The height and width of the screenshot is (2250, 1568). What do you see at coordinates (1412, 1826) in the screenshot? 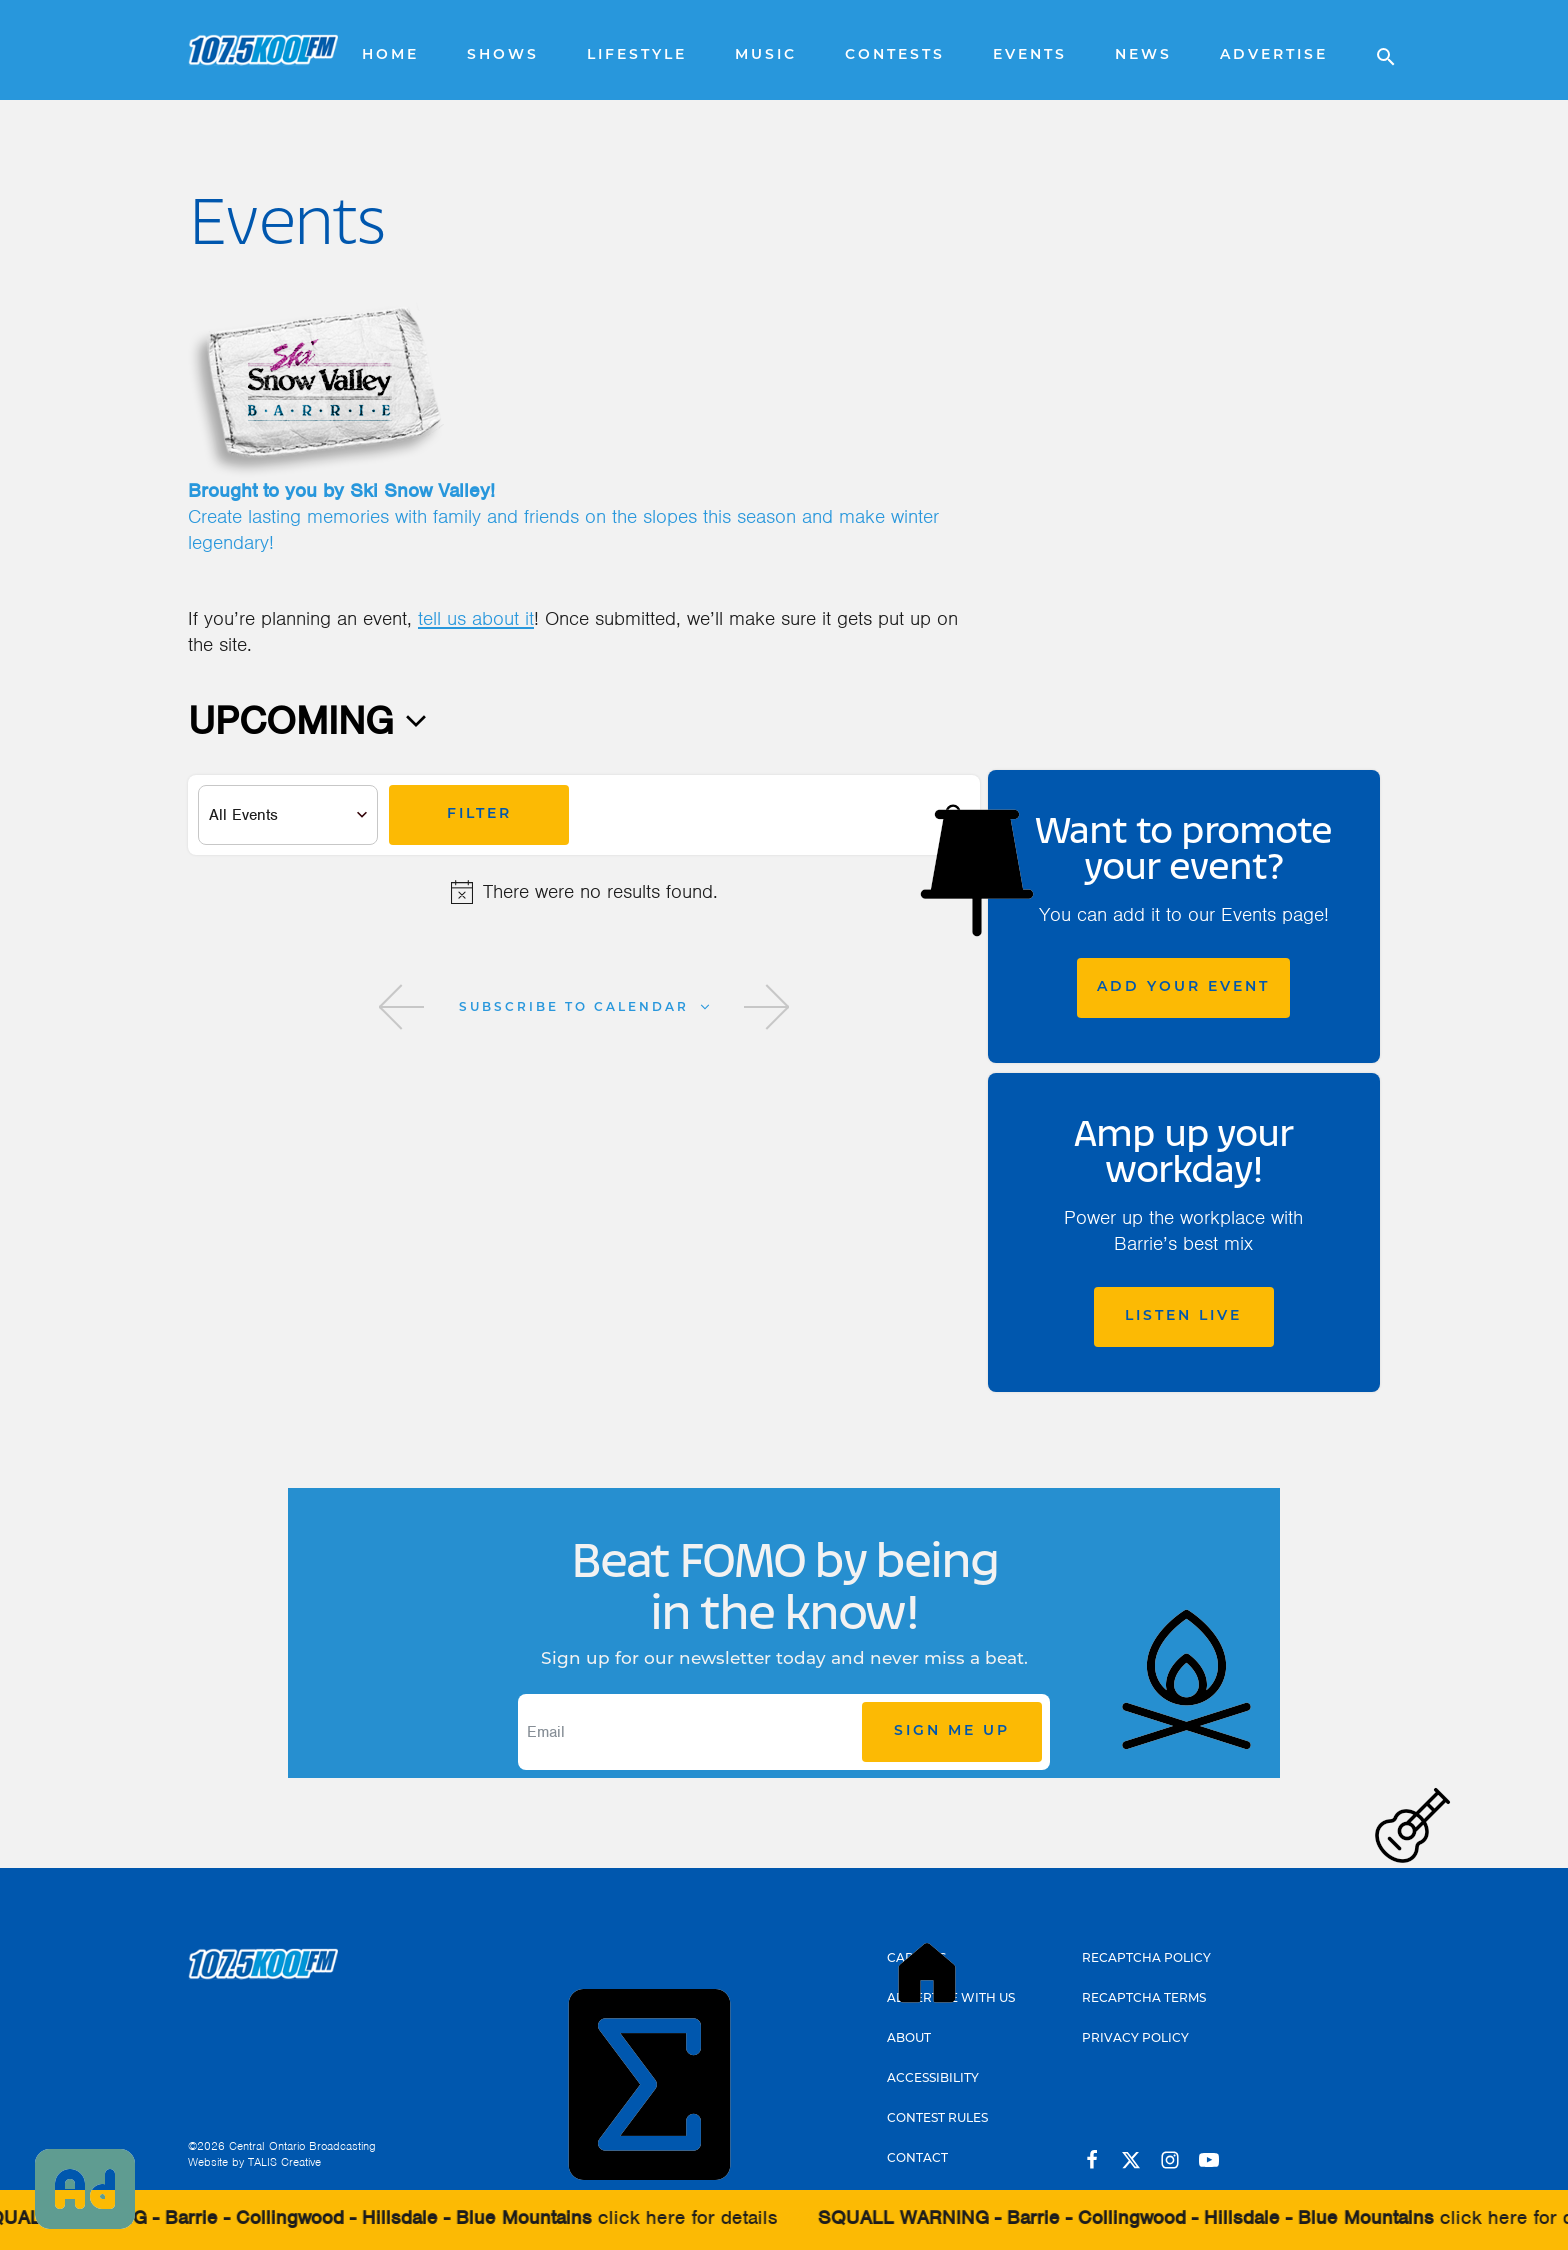
I see `access music or audio settings` at bounding box center [1412, 1826].